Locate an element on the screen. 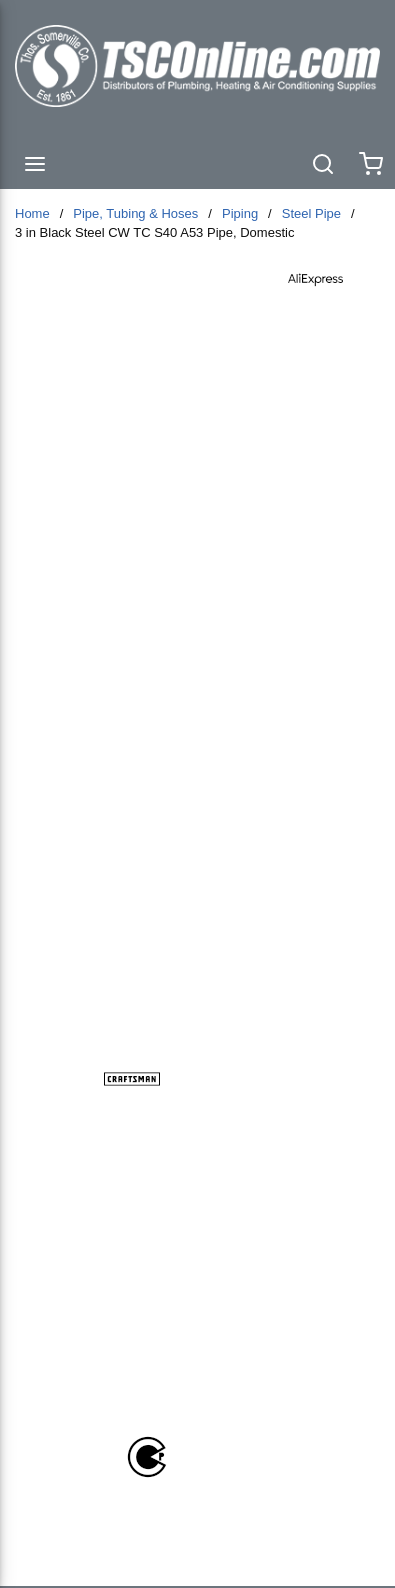  open the AliExpress shopping app is located at coordinates (315, 279).